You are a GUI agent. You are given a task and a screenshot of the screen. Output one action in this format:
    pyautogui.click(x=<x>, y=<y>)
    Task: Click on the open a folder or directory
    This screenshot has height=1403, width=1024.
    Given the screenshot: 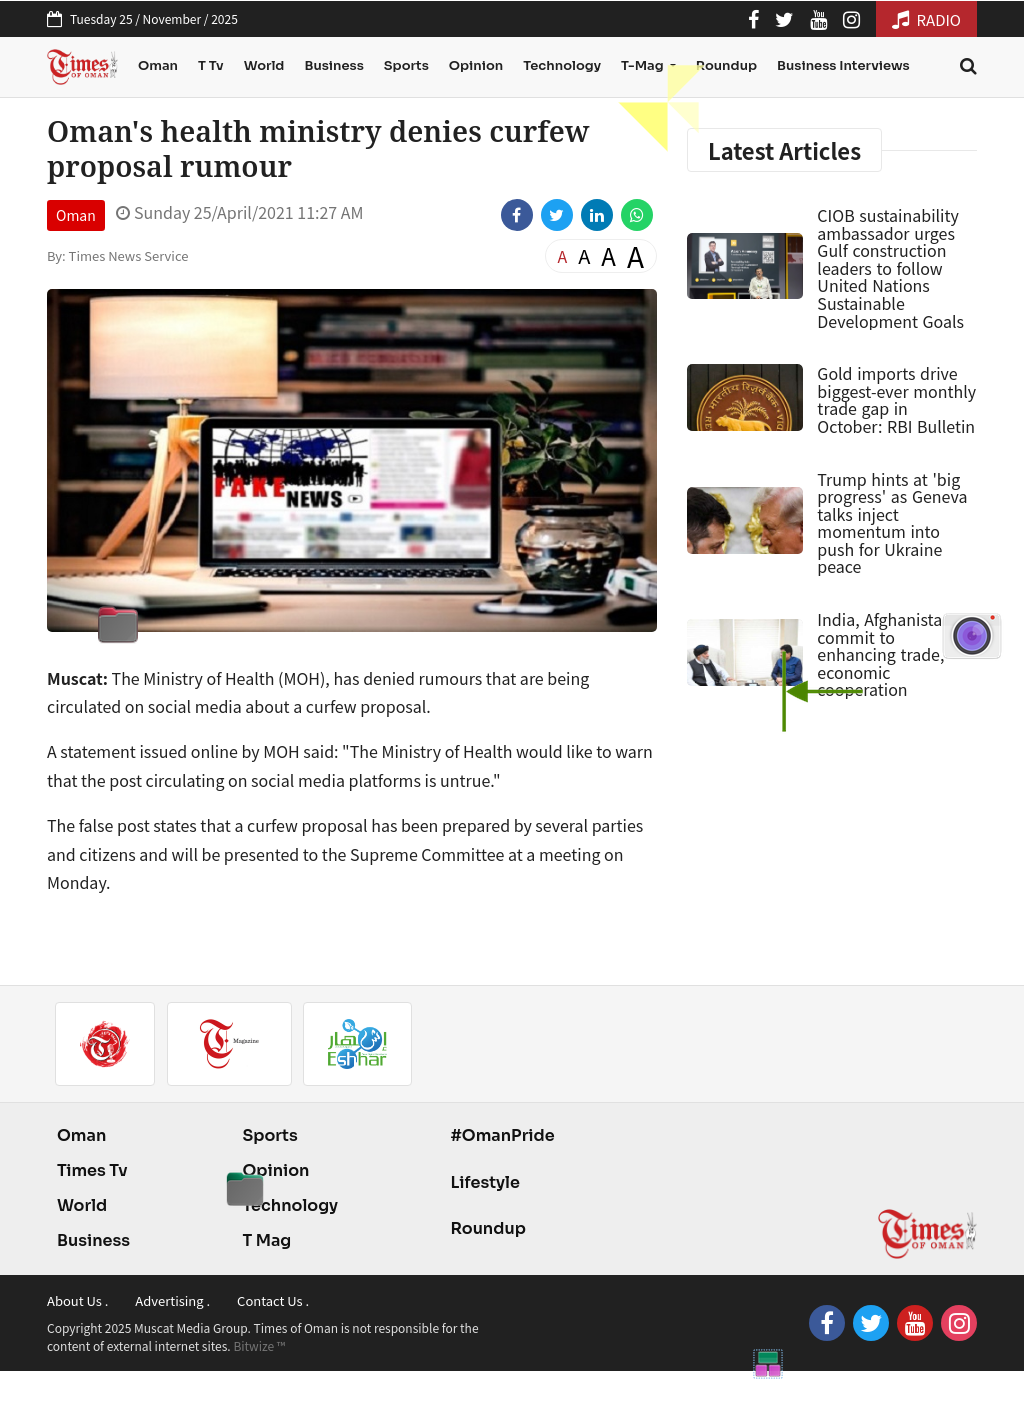 What is the action you would take?
    pyautogui.click(x=118, y=624)
    